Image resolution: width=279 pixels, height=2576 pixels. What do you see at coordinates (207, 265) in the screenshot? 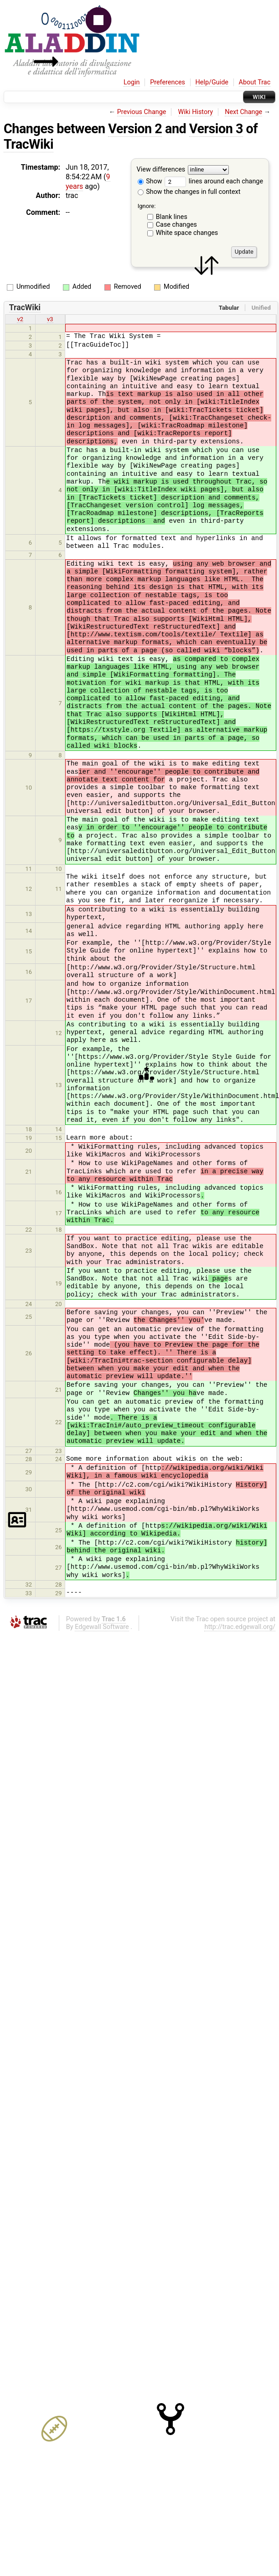
I see `swap or reorder items vertically` at bounding box center [207, 265].